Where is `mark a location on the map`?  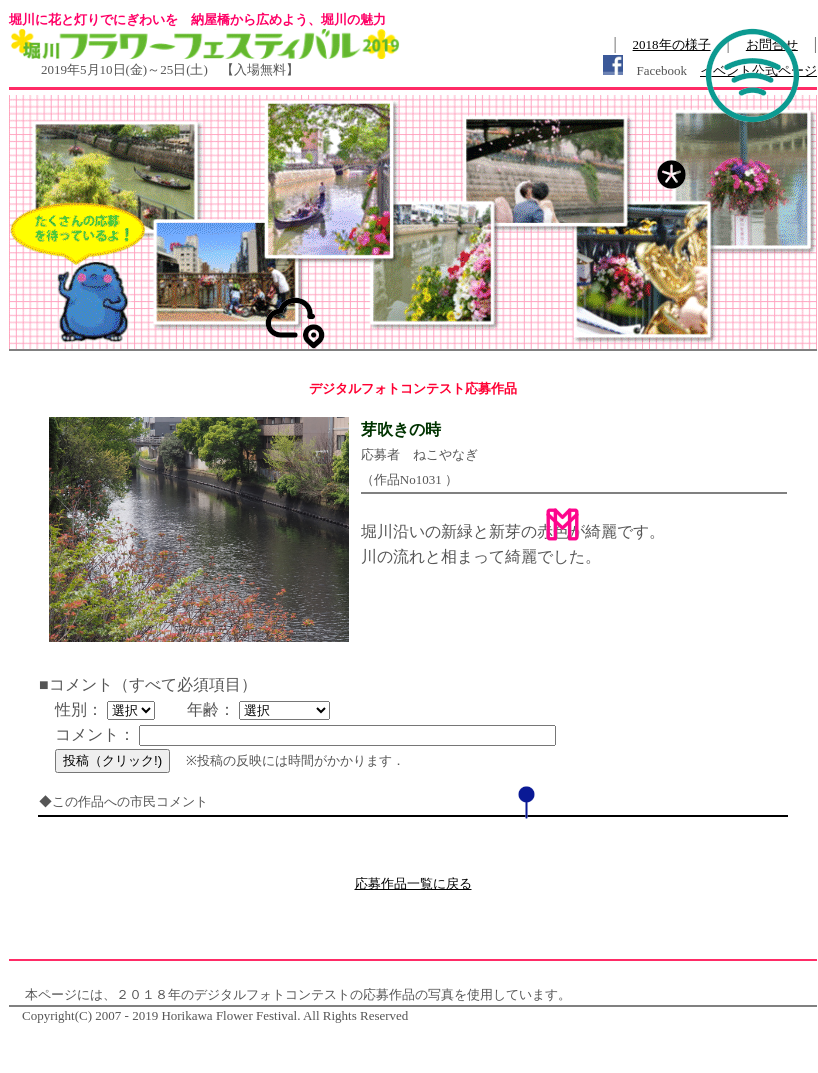 mark a location on the map is located at coordinates (526, 802).